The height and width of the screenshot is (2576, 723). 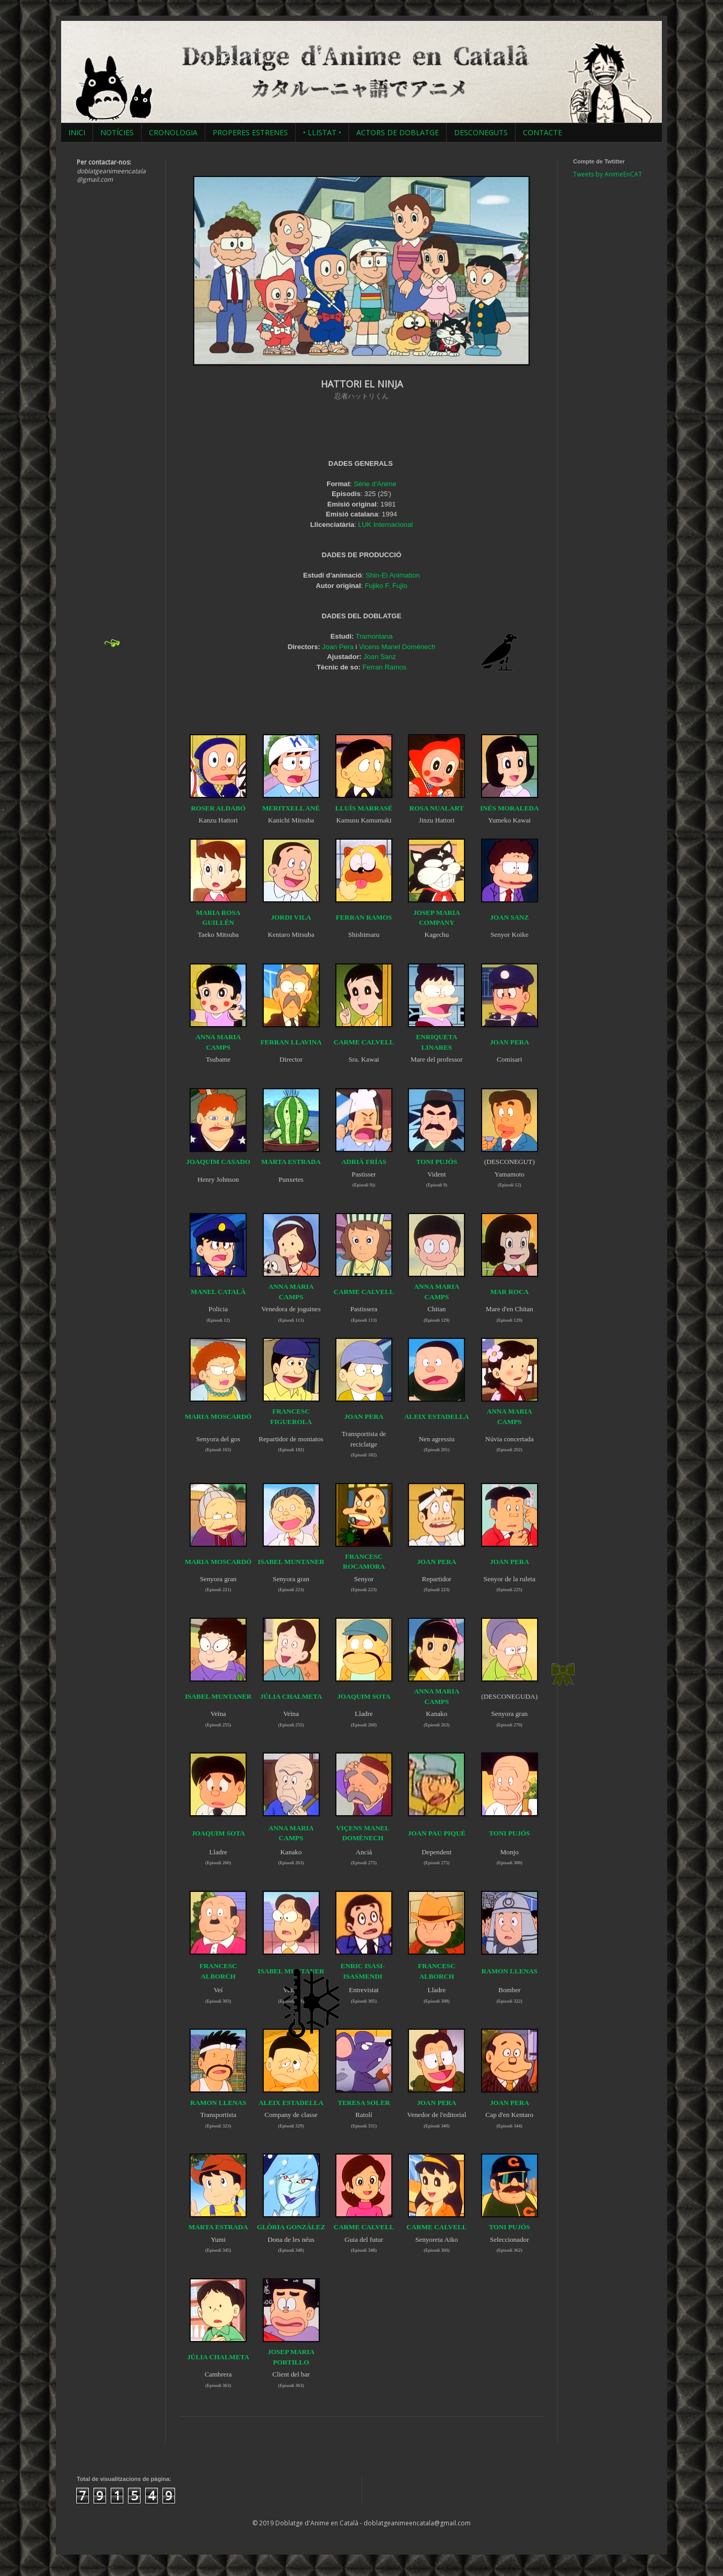 What do you see at coordinates (112, 643) in the screenshot?
I see `toggle reading mode or accessibility features` at bounding box center [112, 643].